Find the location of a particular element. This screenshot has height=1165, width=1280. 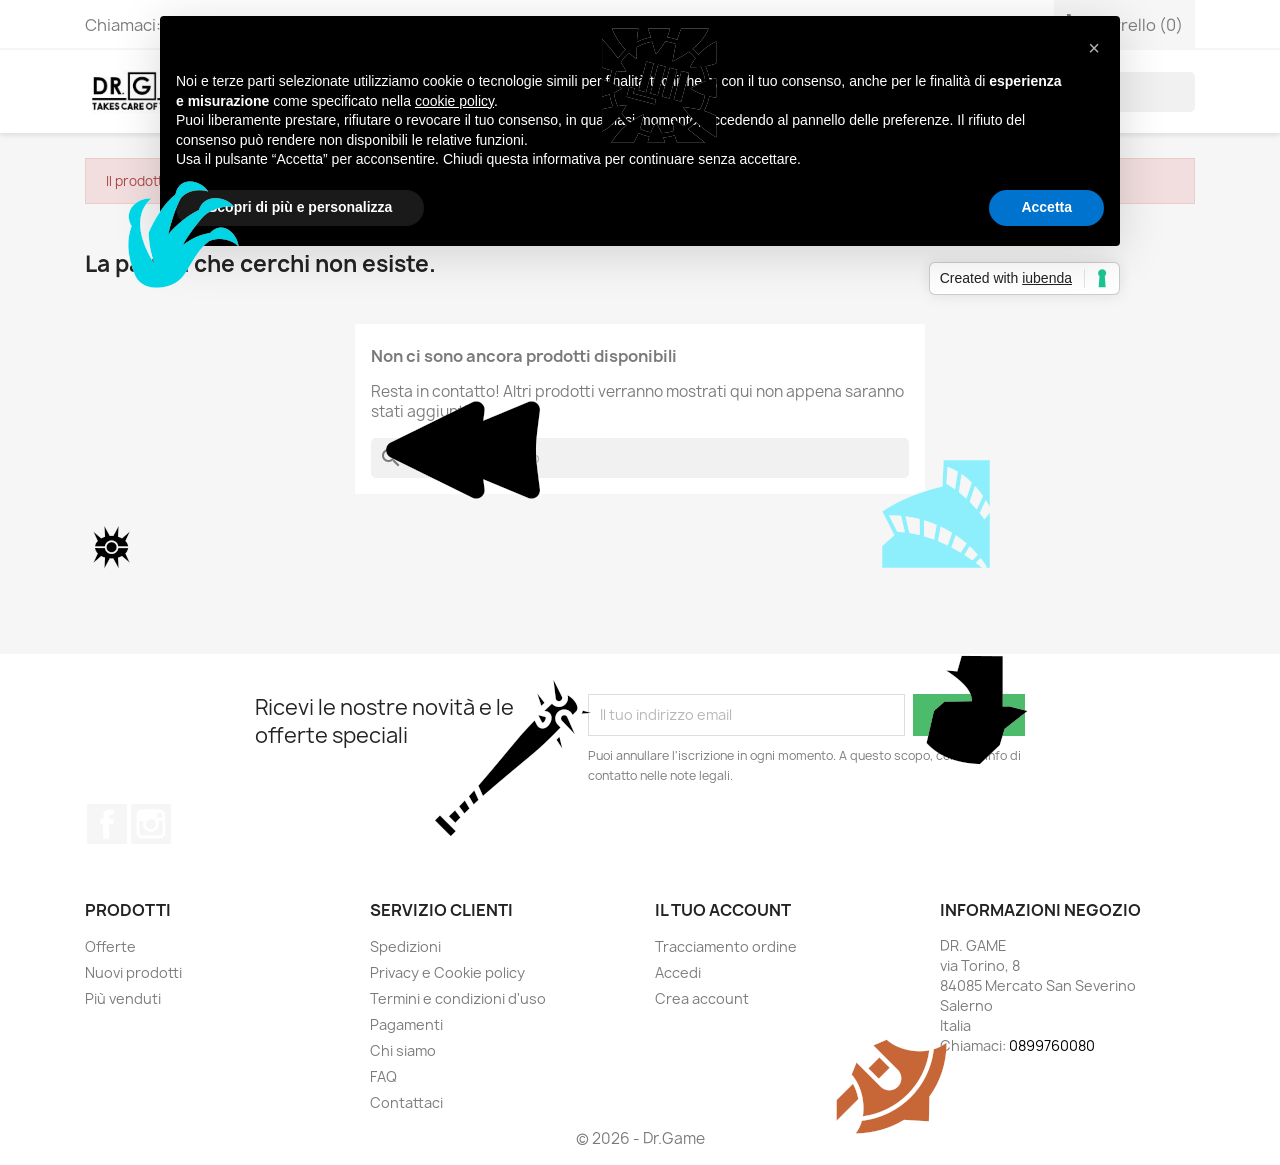

select Guatemala as your country or region is located at coordinates (977, 710).